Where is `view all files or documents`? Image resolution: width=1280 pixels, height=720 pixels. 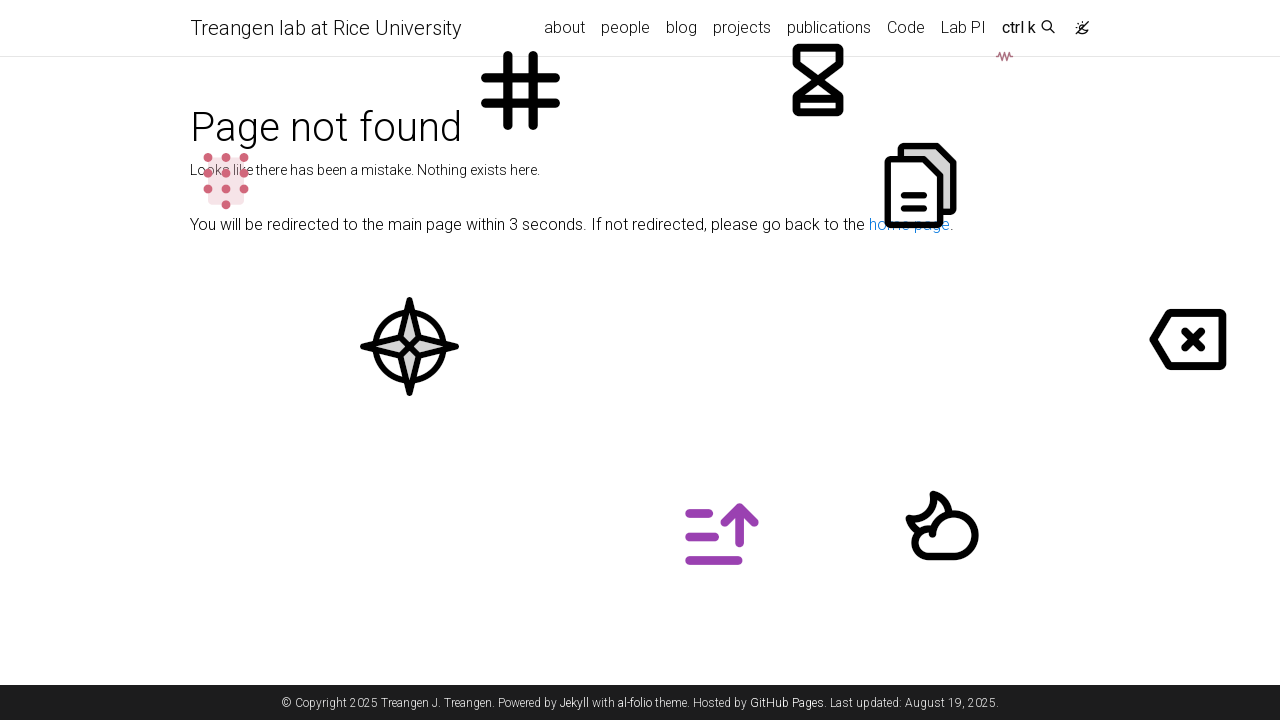 view all files or documents is located at coordinates (920, 185).